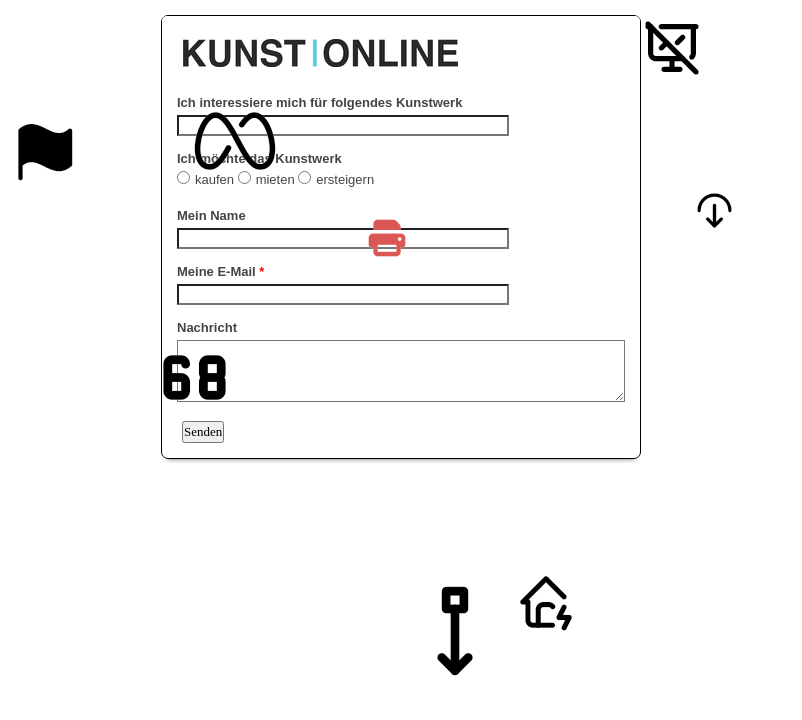 The height and width of the screenshot is (720, 802). I want to click on download or save content from the cloud, so click(714, 210).